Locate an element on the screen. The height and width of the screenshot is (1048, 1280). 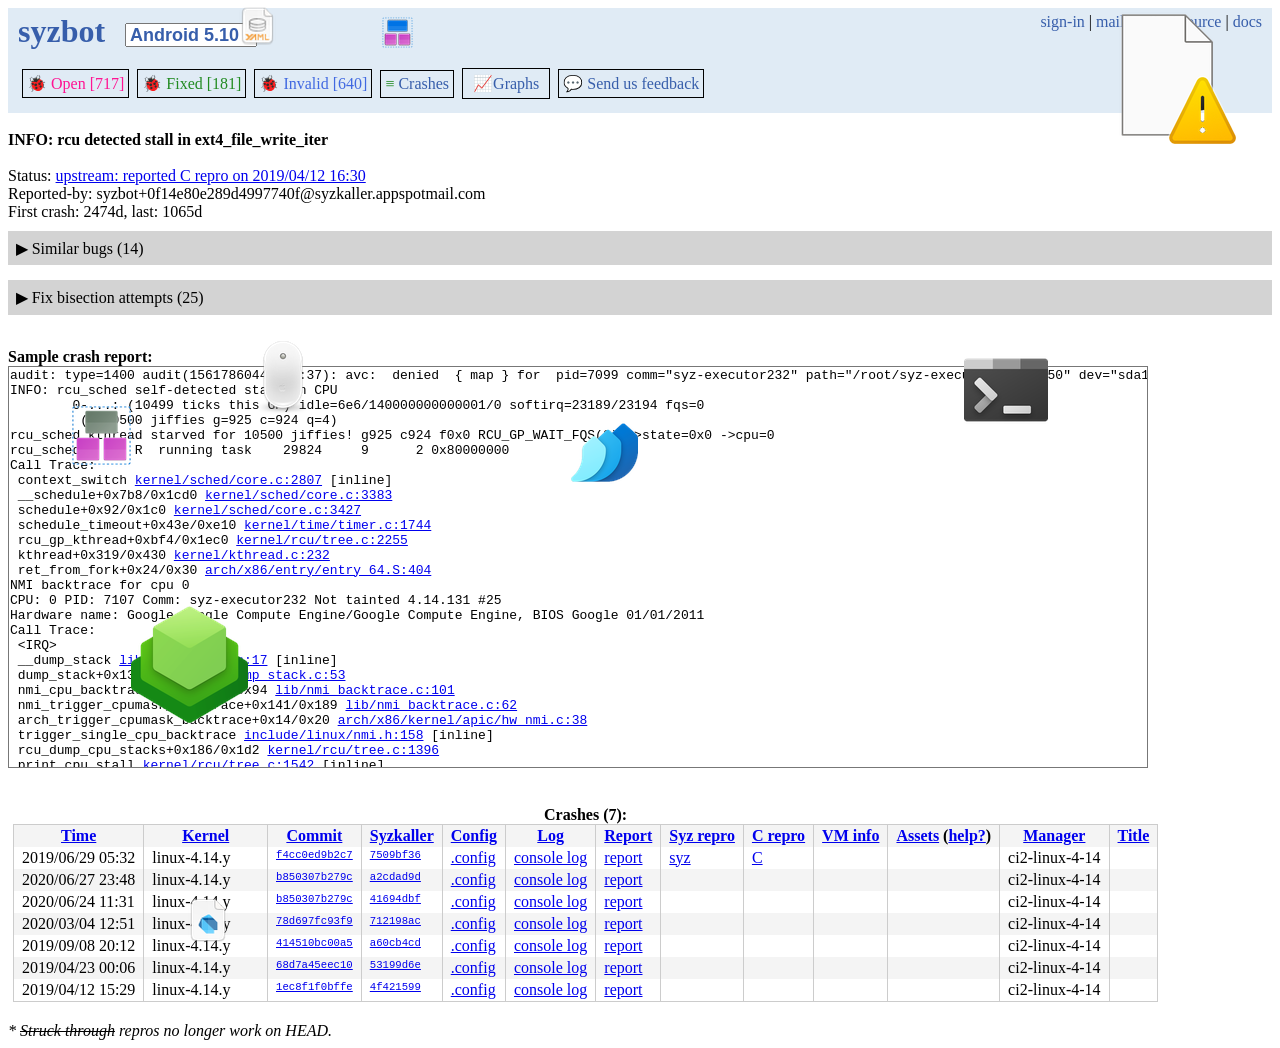
a dart programming language source file is located at coordinates (208, 920).